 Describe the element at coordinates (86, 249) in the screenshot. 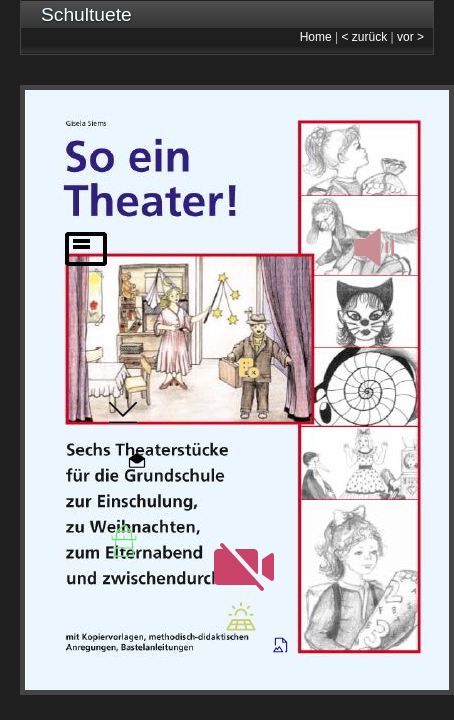

I see `view featured playlist` at that location.